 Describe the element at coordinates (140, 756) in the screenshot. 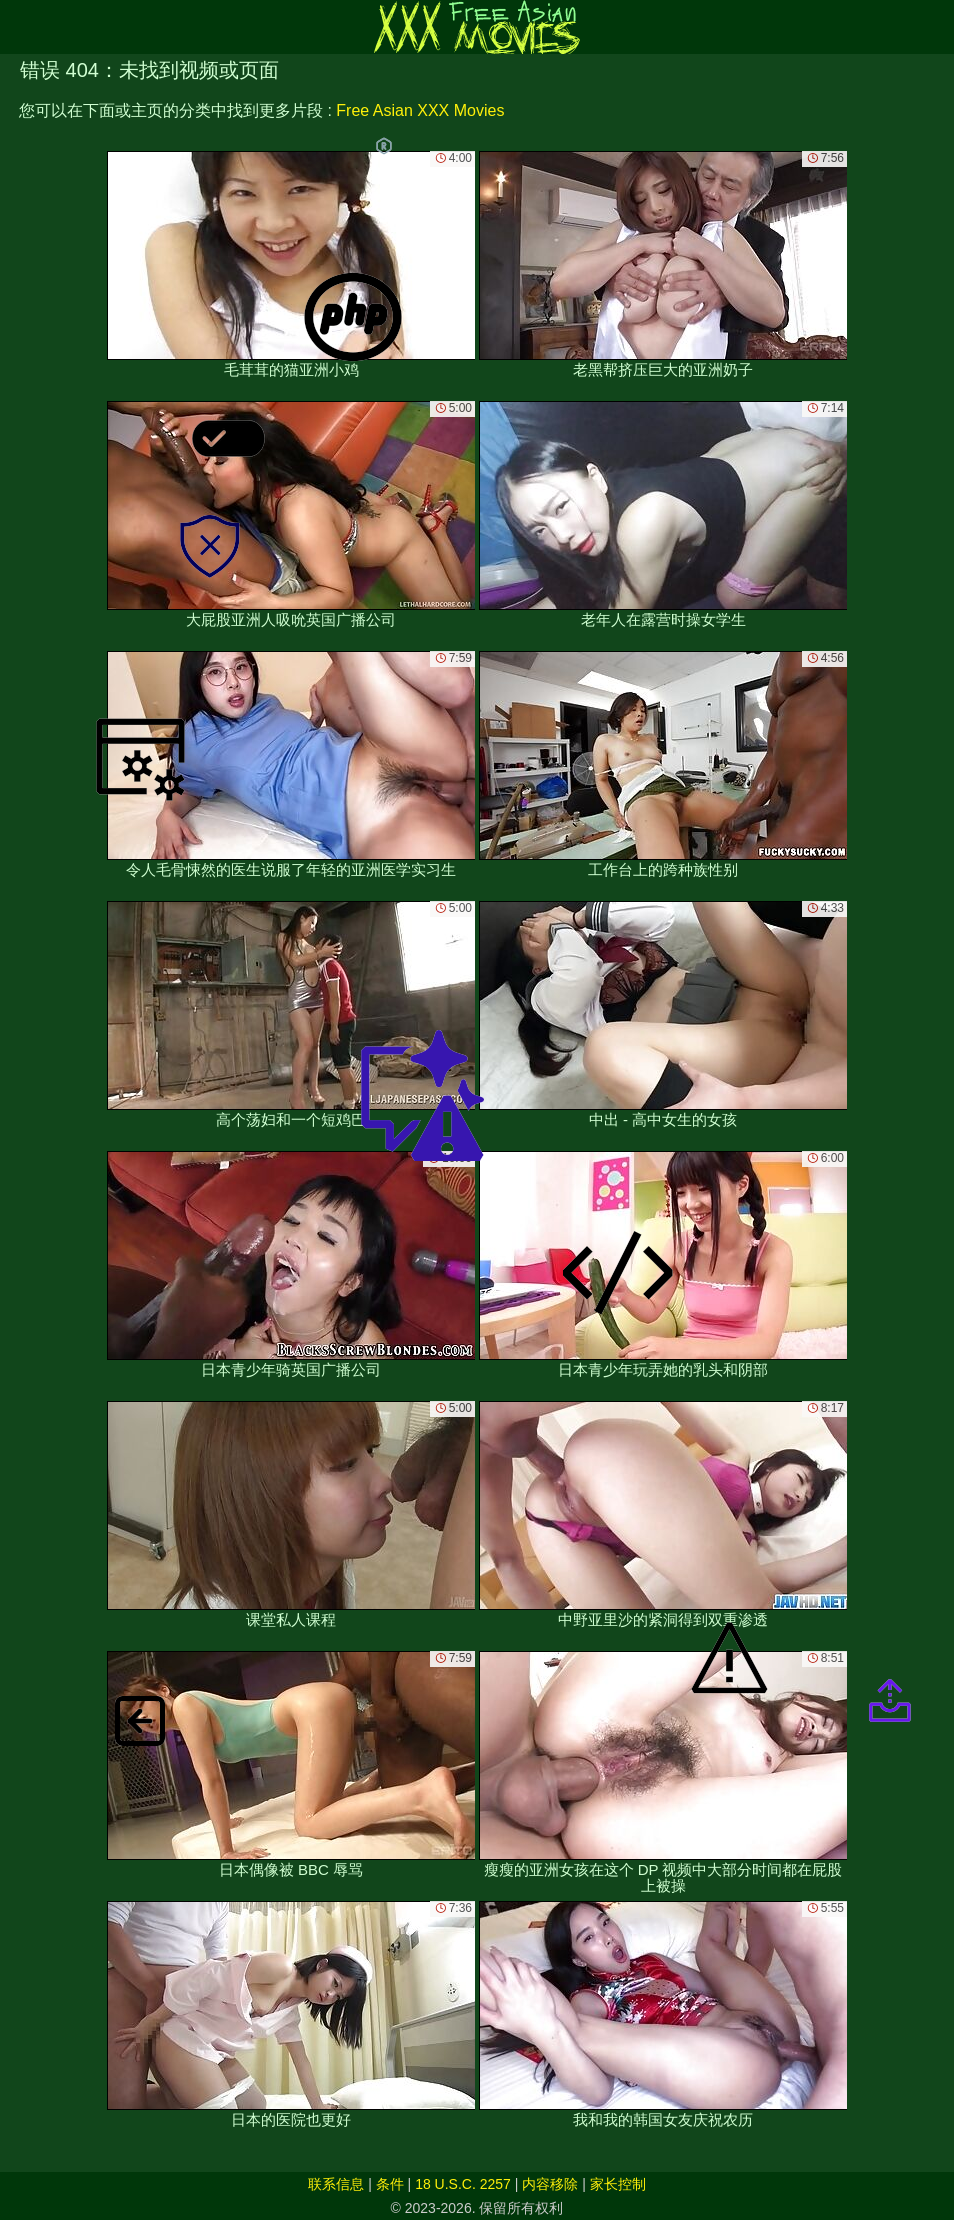

I see `view server processes and configurations` at that location.